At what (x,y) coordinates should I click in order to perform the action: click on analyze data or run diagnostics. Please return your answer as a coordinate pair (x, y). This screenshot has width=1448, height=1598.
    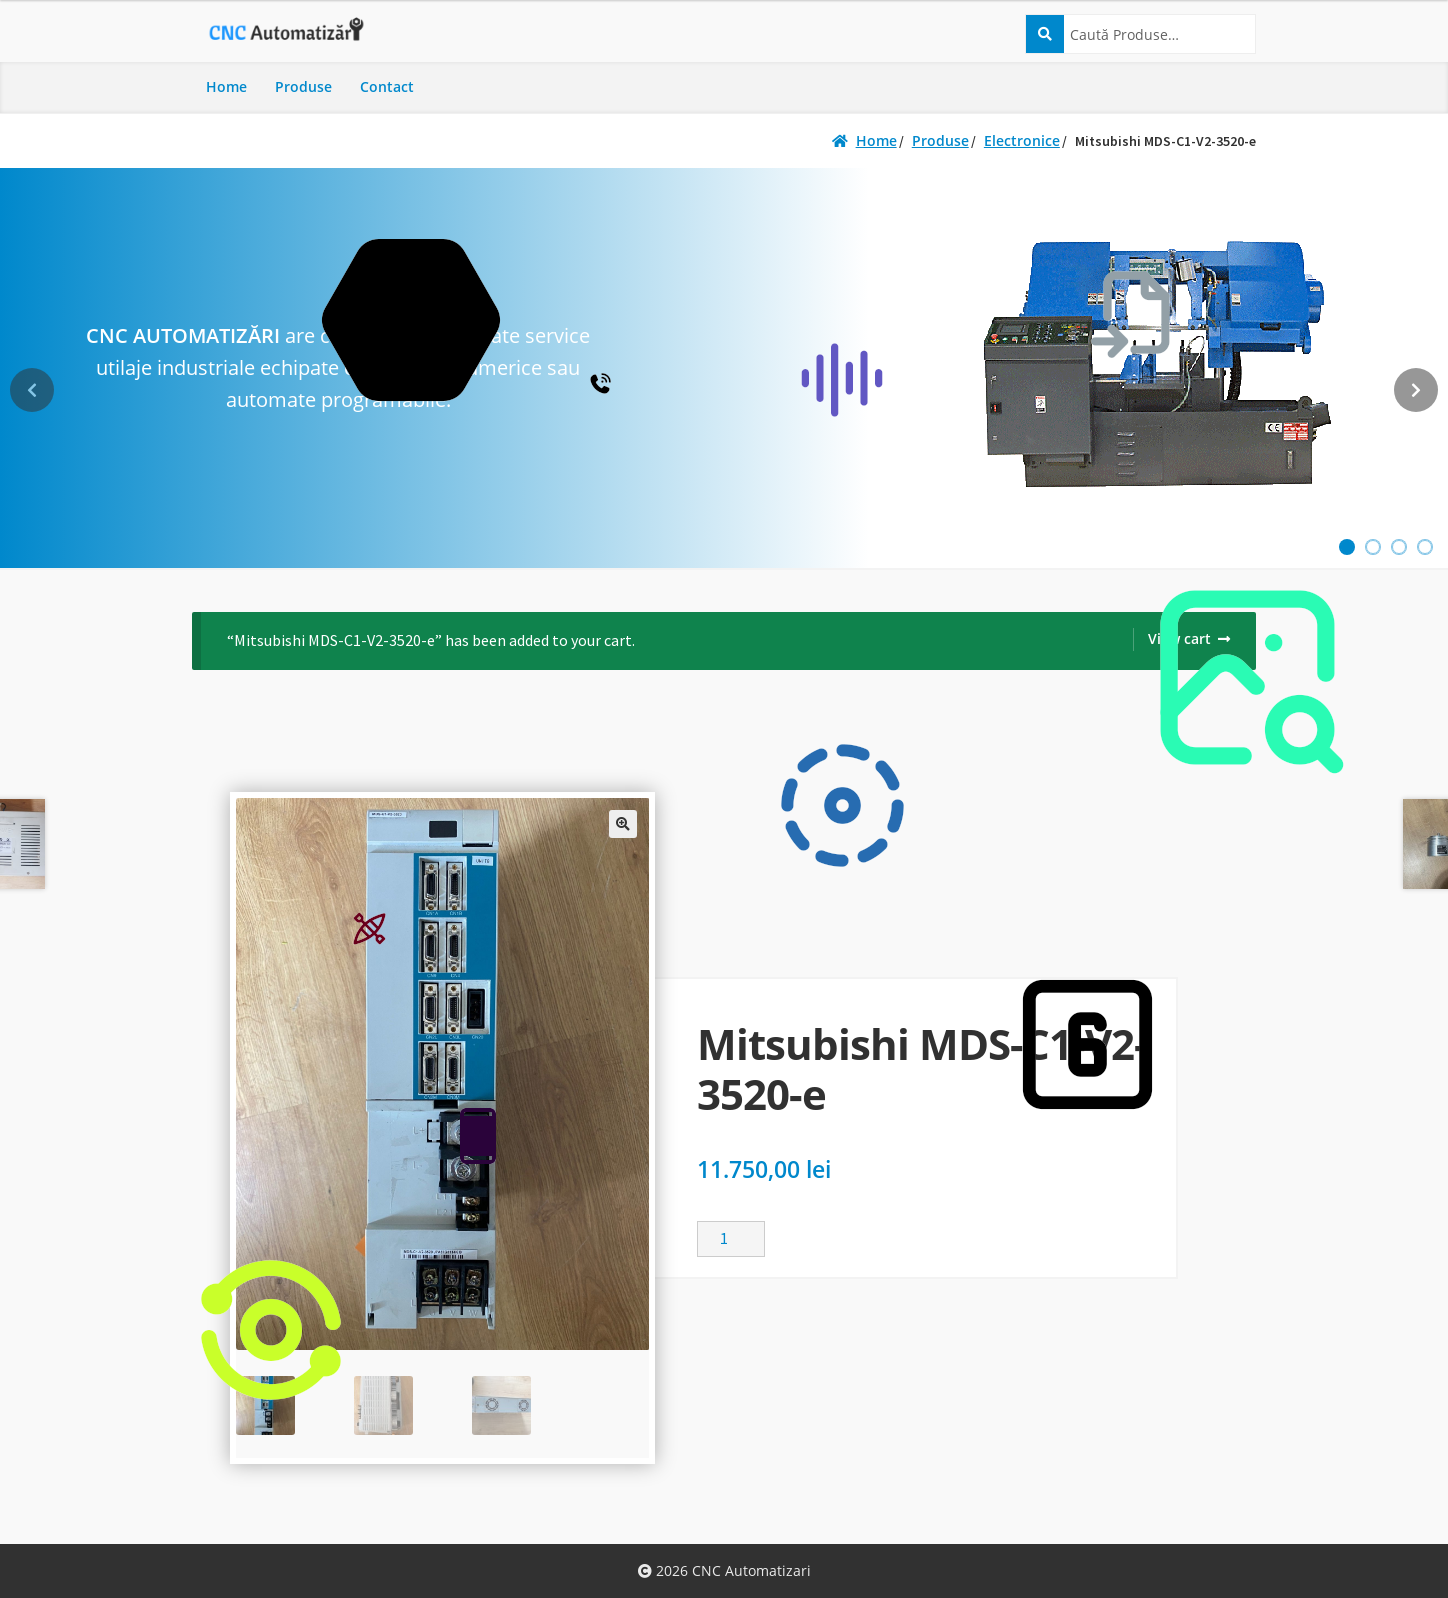
    Looking at the image, I should click on (271, 1330).